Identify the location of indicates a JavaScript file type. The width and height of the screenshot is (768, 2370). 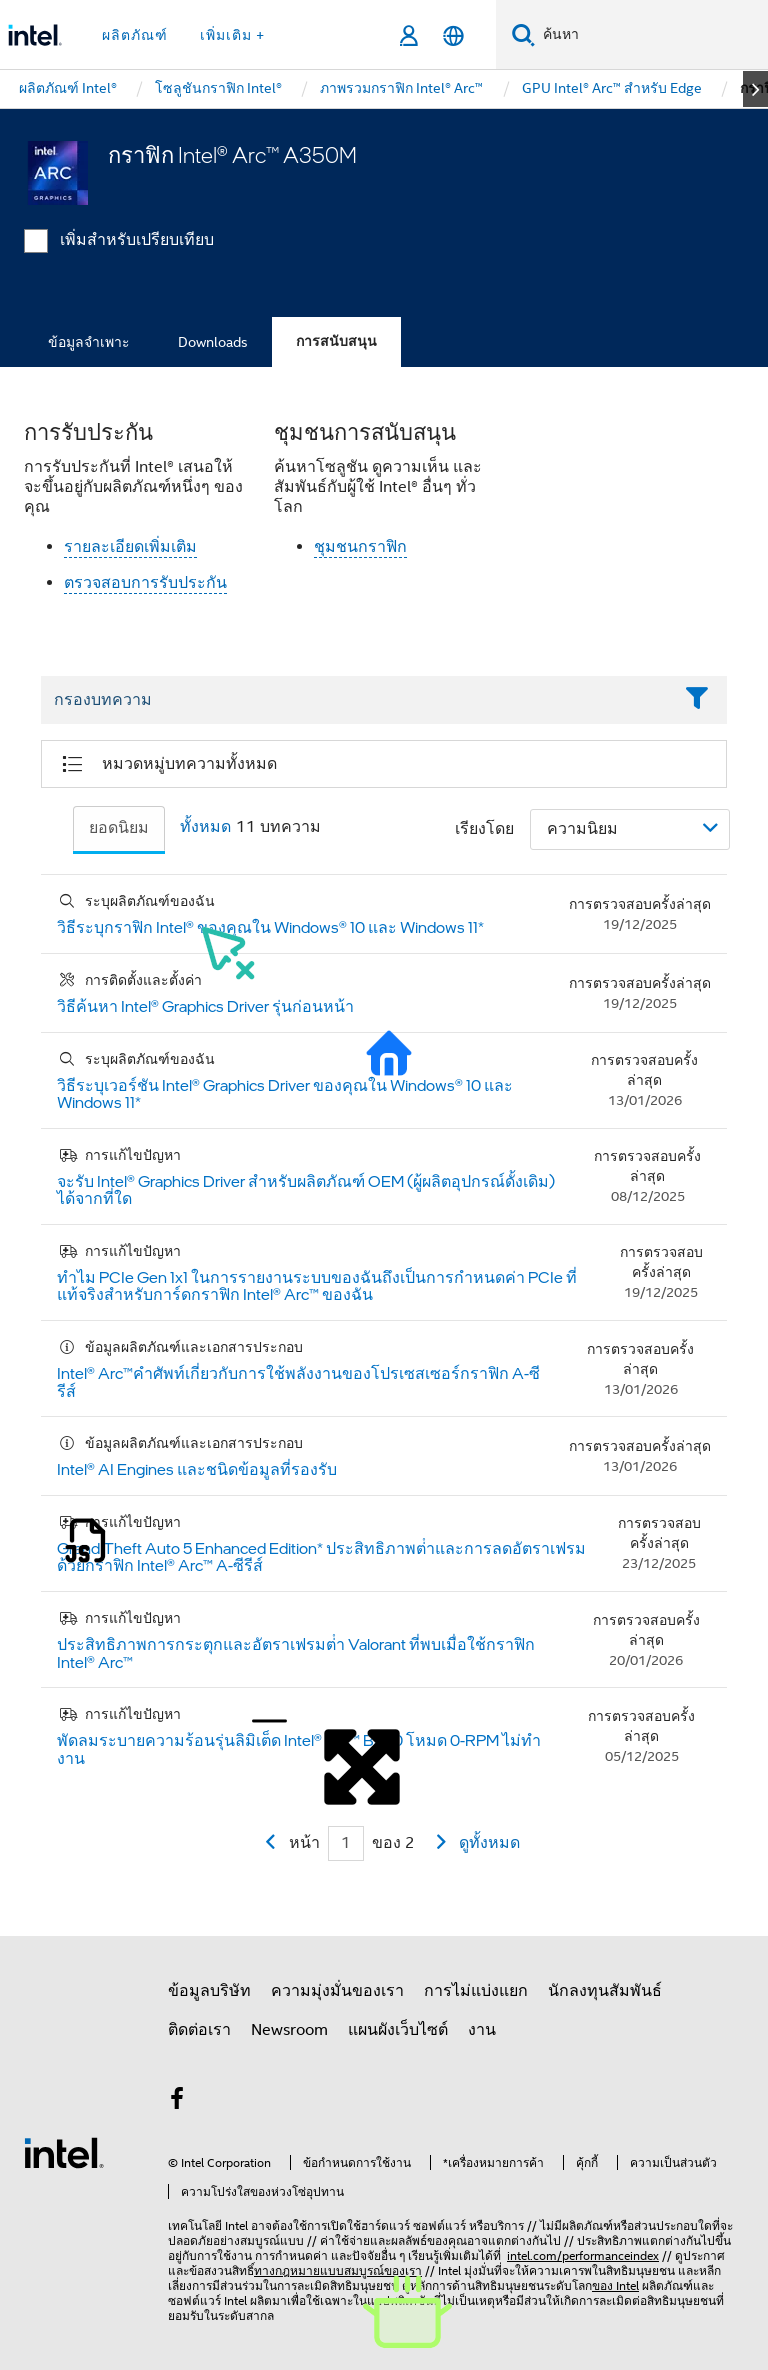
(87, 1540).